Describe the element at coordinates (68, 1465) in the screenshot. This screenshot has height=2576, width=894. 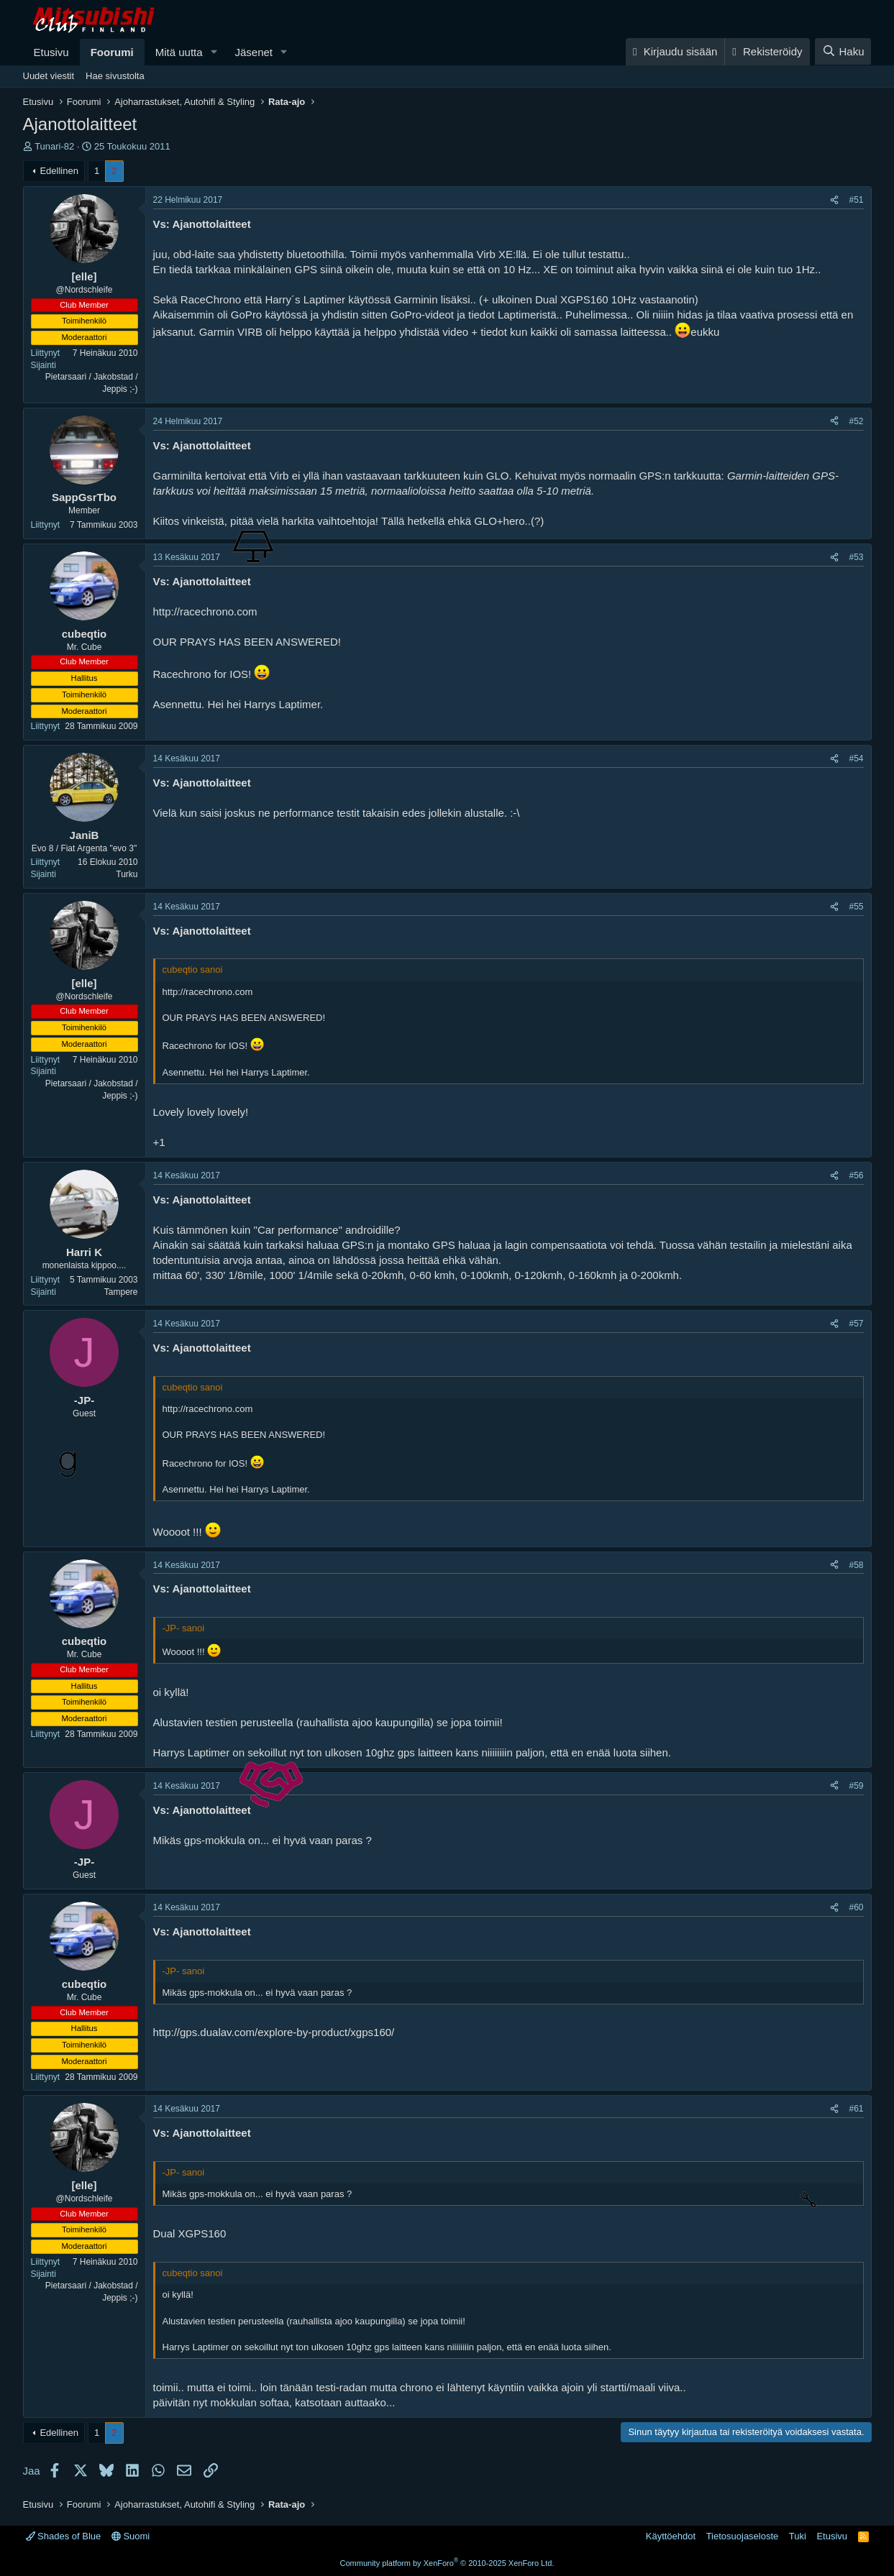
I see `open Goodreads app or website` at that location.